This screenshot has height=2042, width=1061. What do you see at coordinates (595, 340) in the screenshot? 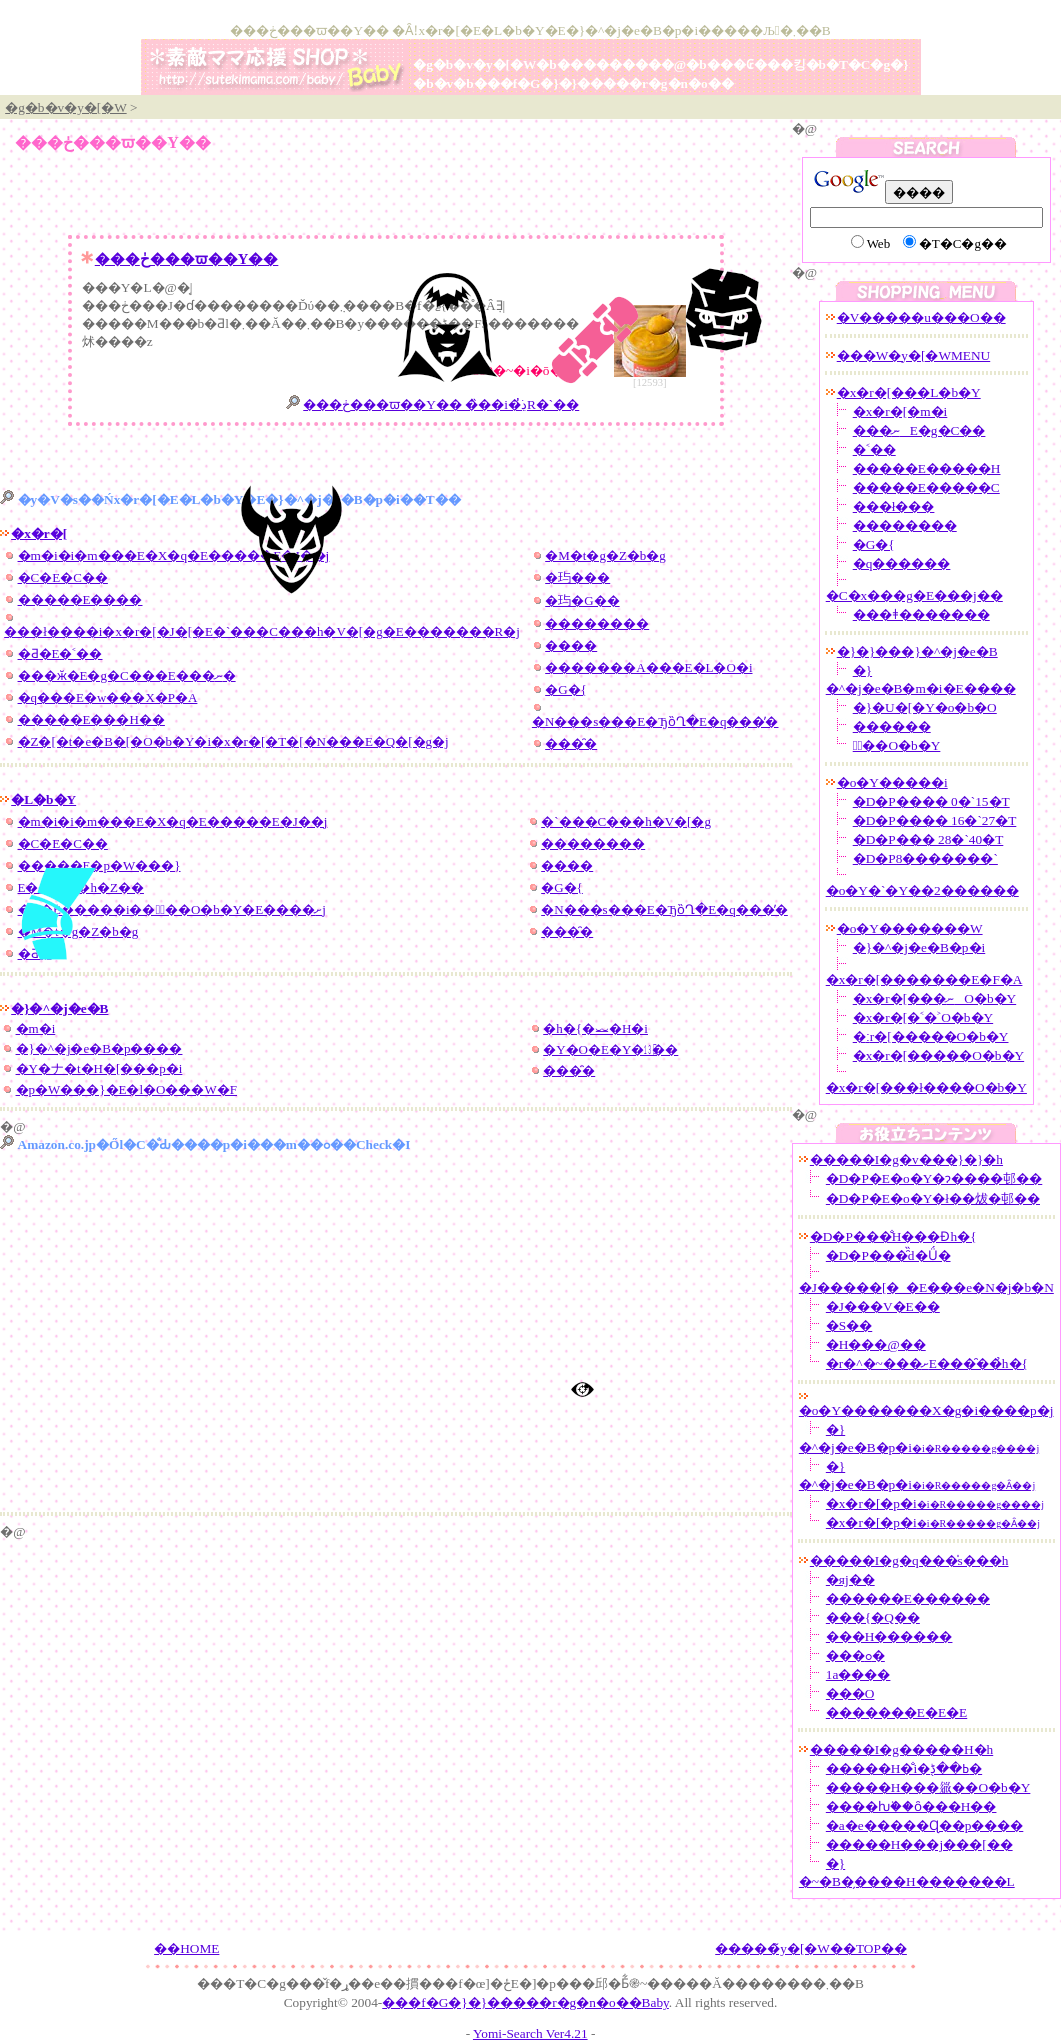
I see `access skateboarding or skating activities` at bounding box center [595, 340].